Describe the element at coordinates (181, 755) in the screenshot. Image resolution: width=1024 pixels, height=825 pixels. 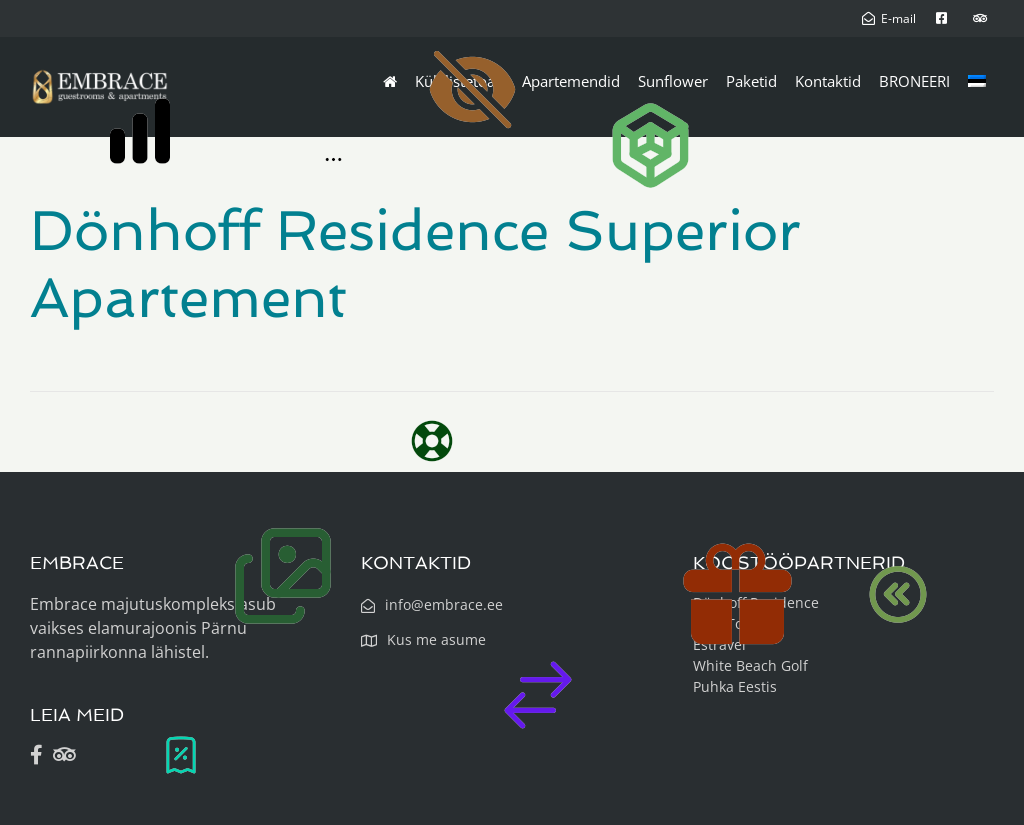
I see `view discount or coupon codes` at that location.